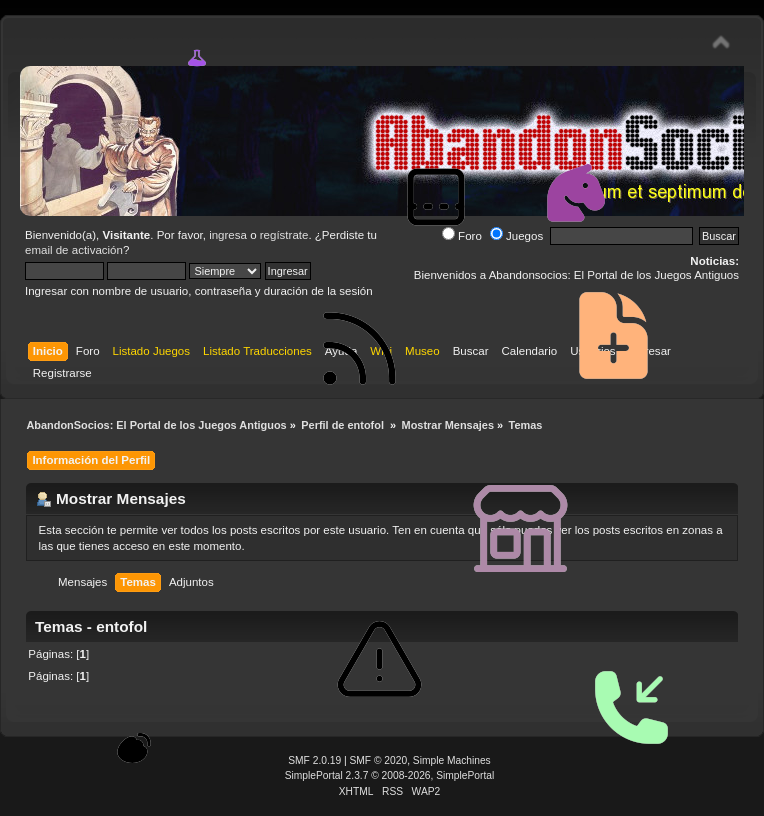 This screenshot has width=764, height=816. Describe the element at coordinates (436, 197) in the screenshot. I see `toggle bottom navigation bar off` at that location.